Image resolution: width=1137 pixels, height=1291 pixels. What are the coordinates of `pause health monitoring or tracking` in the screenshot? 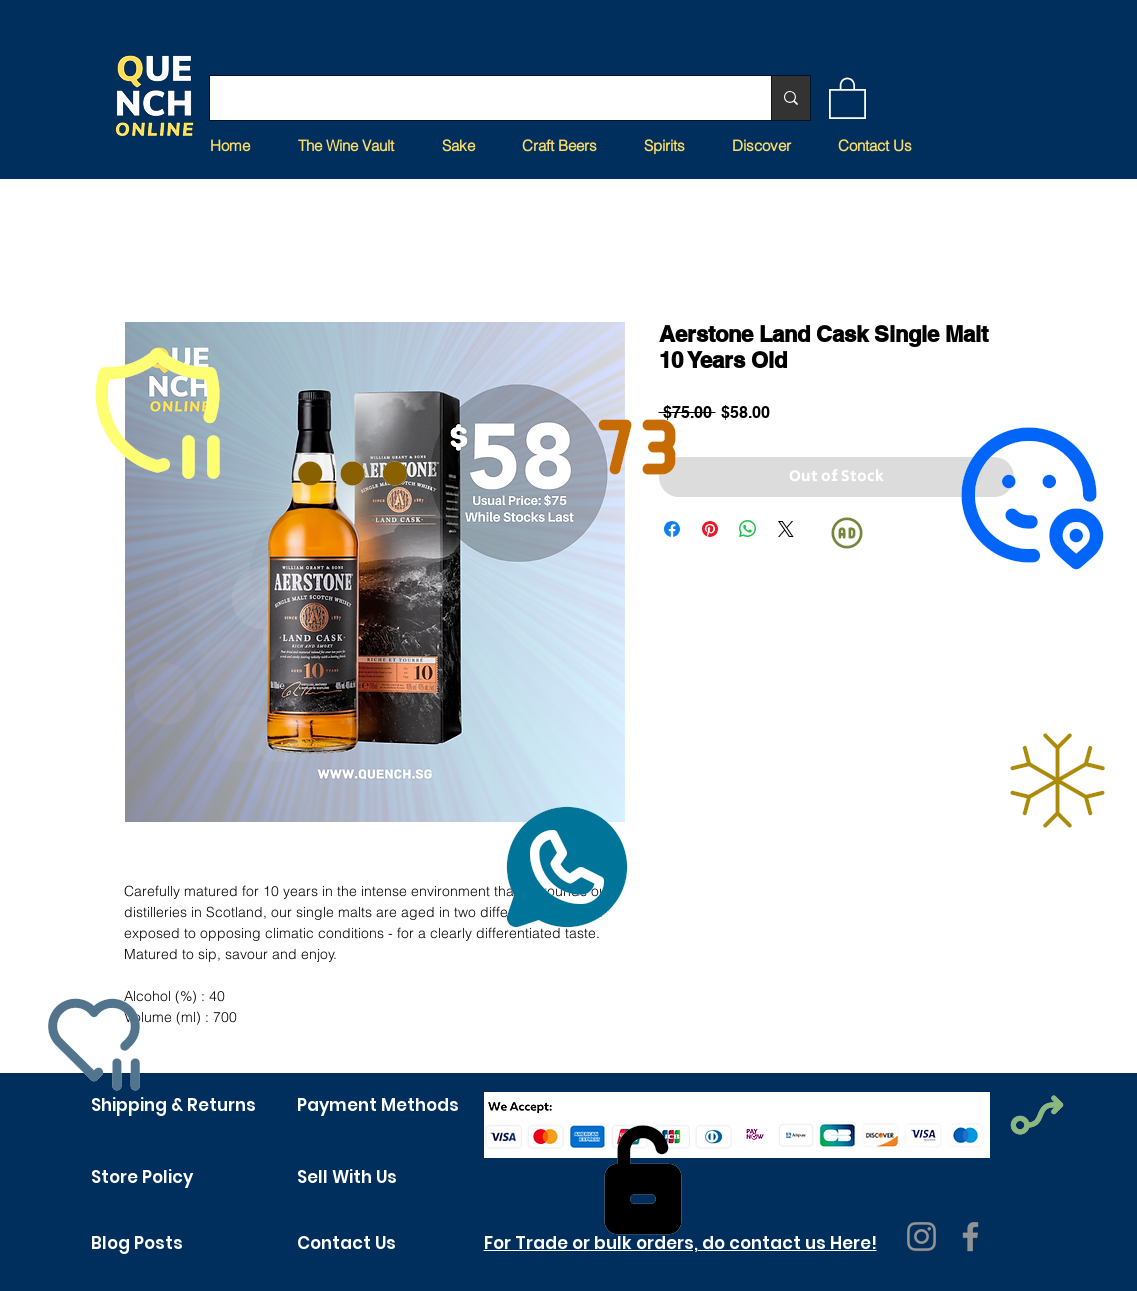 It's located at (94, 1040).